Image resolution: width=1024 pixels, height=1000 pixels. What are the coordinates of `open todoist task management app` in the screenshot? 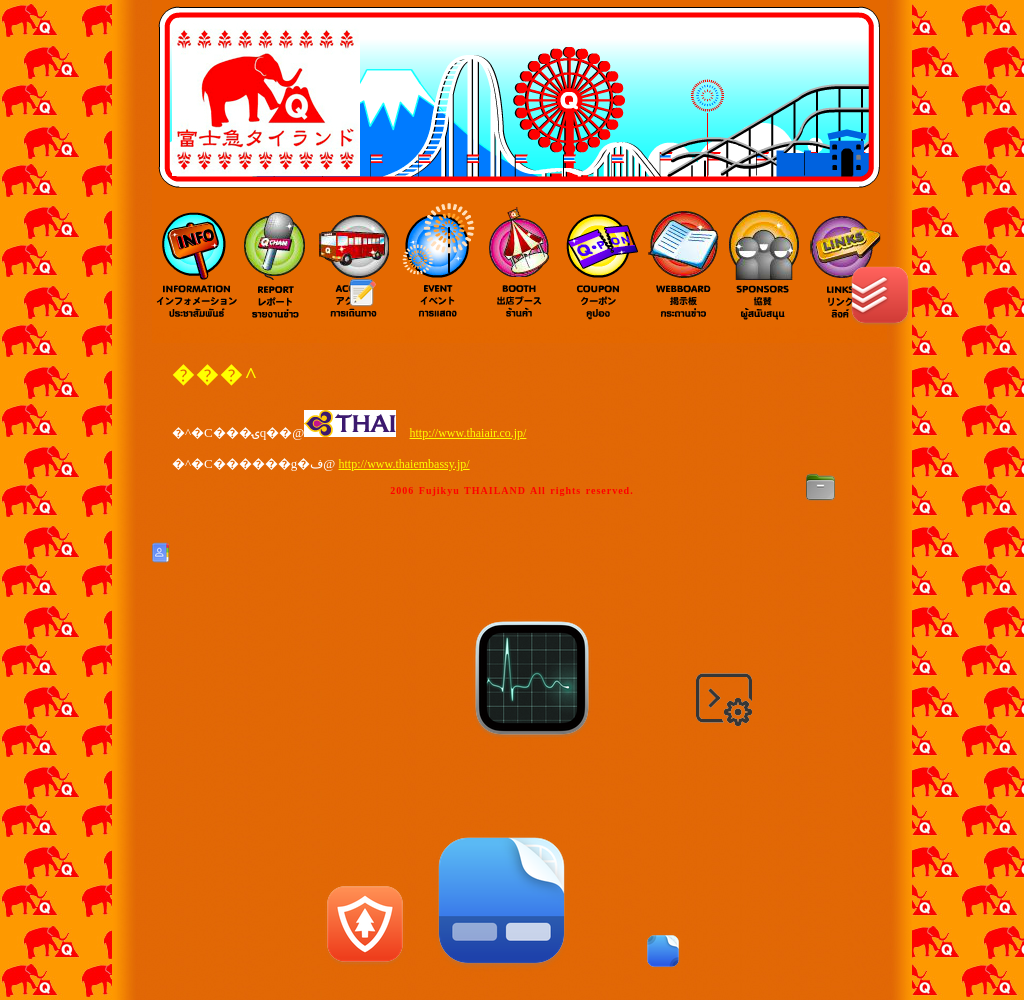 It's located at (880, 295).